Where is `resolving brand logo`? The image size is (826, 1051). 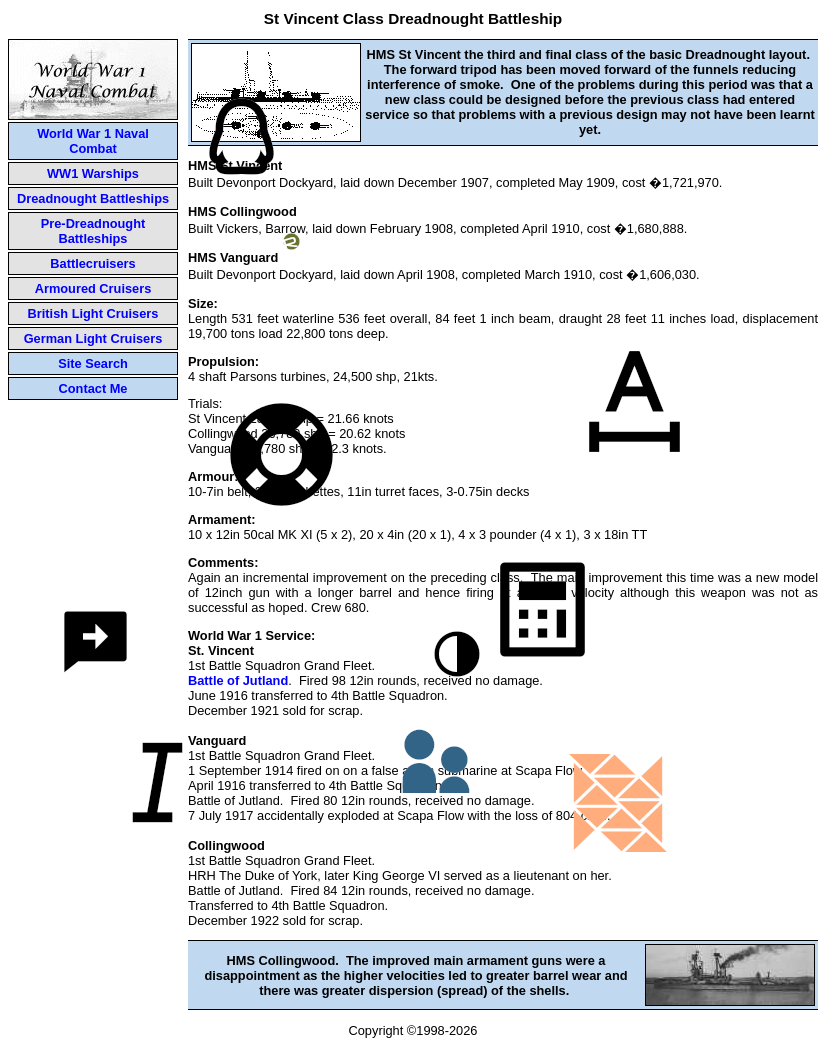 resolving brand logo is located at coordinates (291, 241).